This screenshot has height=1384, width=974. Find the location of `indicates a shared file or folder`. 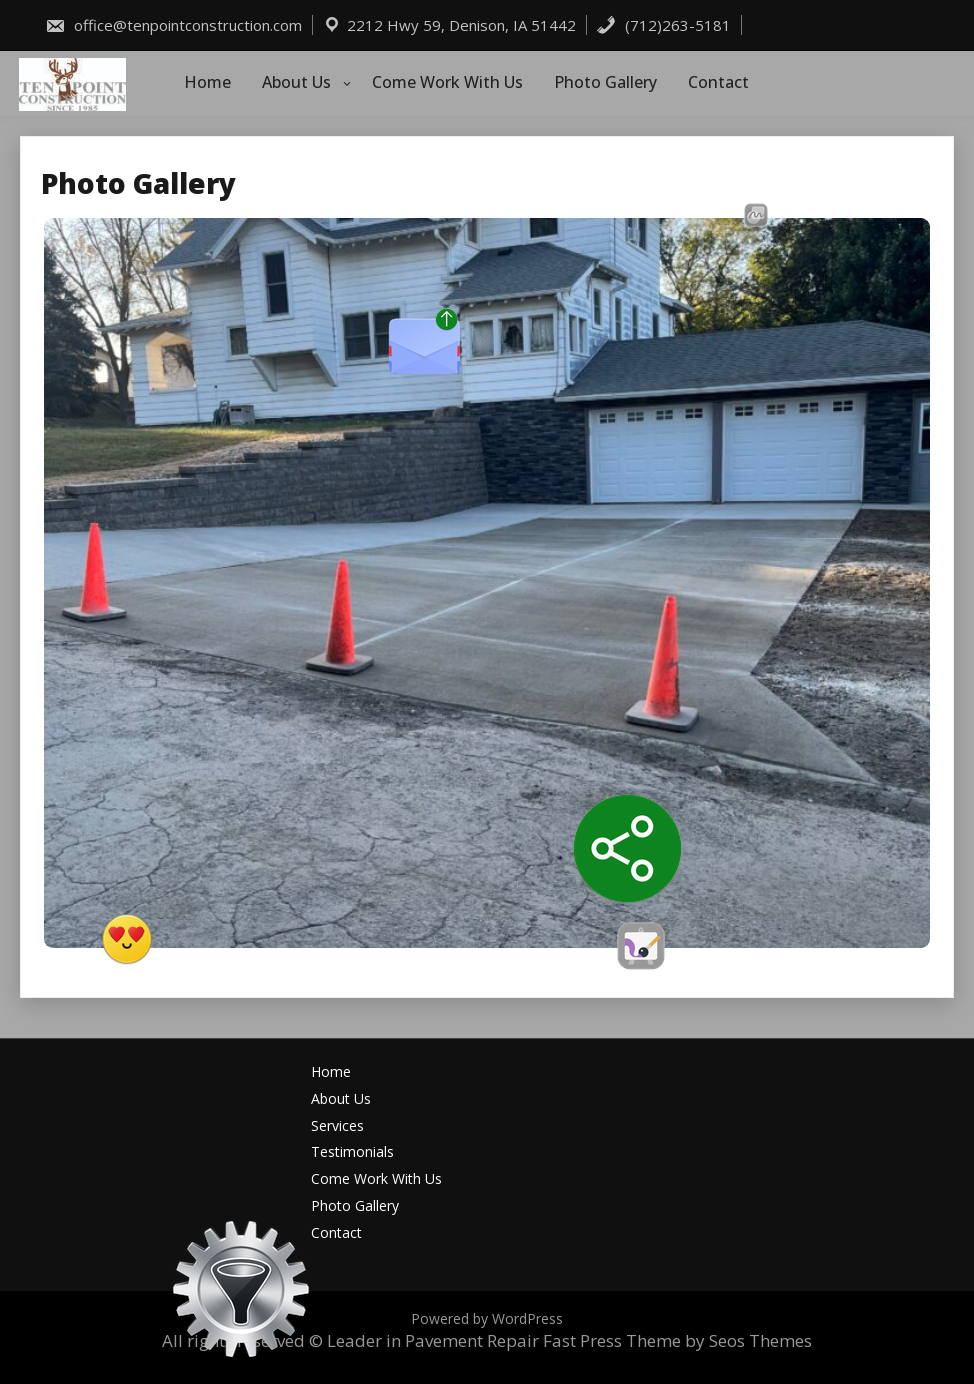

indicates a shared file or folder is located at coordinates (627, 848).